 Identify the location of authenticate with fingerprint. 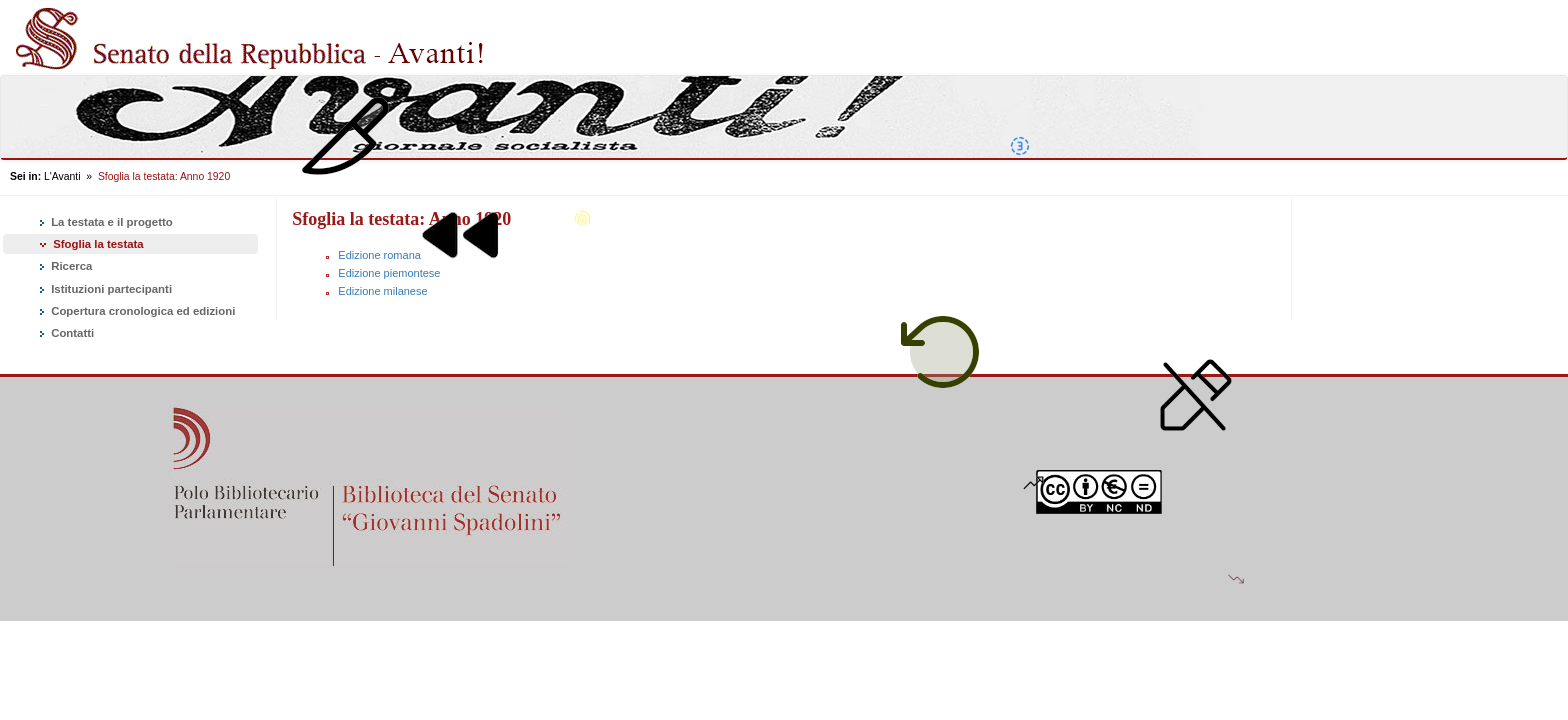
(582, 218).